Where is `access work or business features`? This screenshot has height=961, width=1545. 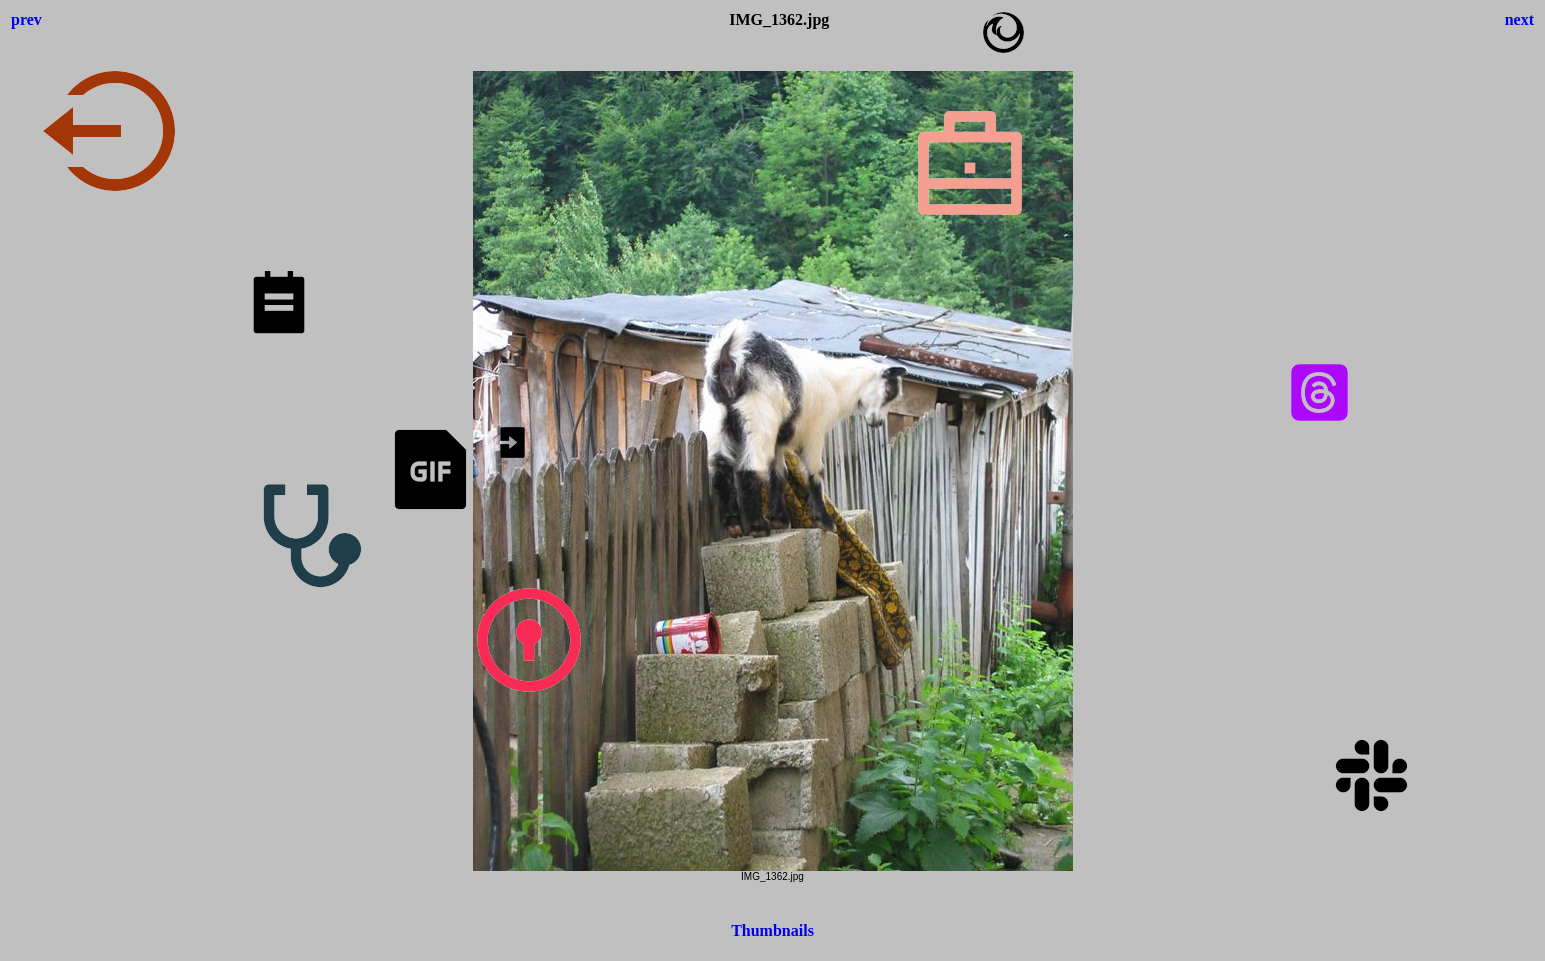
access work or business features is located at coordinates (970, 168).